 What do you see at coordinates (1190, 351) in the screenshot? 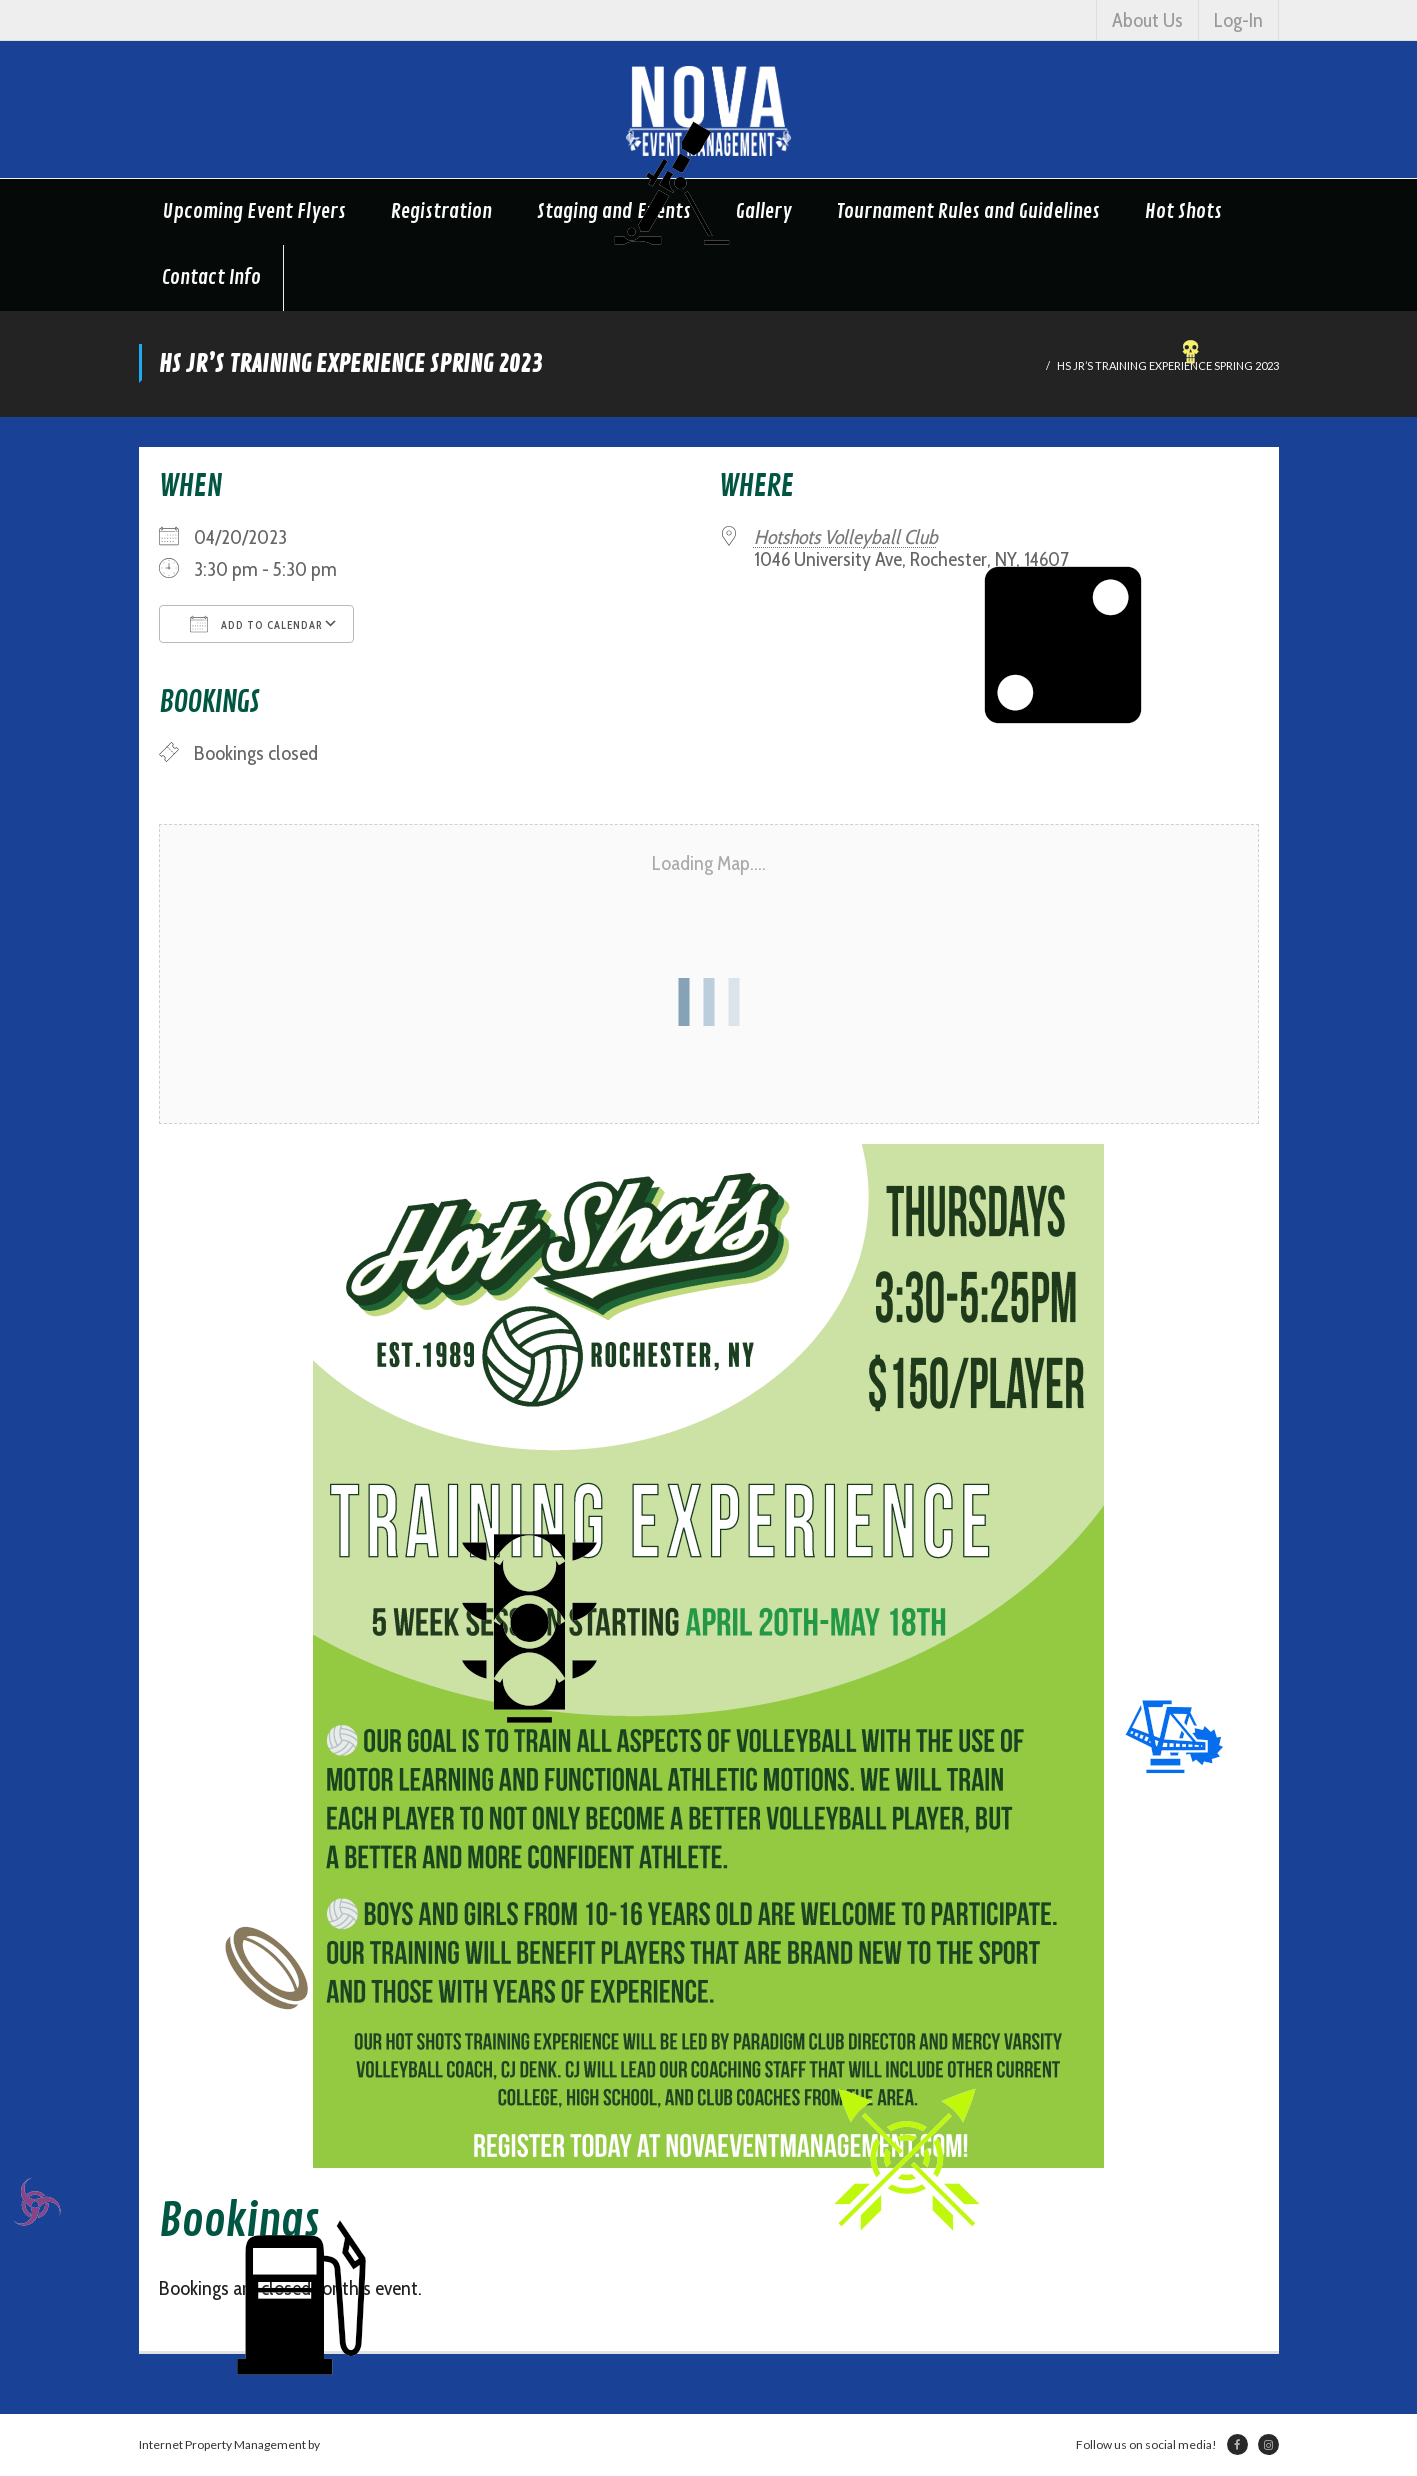
I see `indicates player death or game over state` at bounding box center [1190, 351].